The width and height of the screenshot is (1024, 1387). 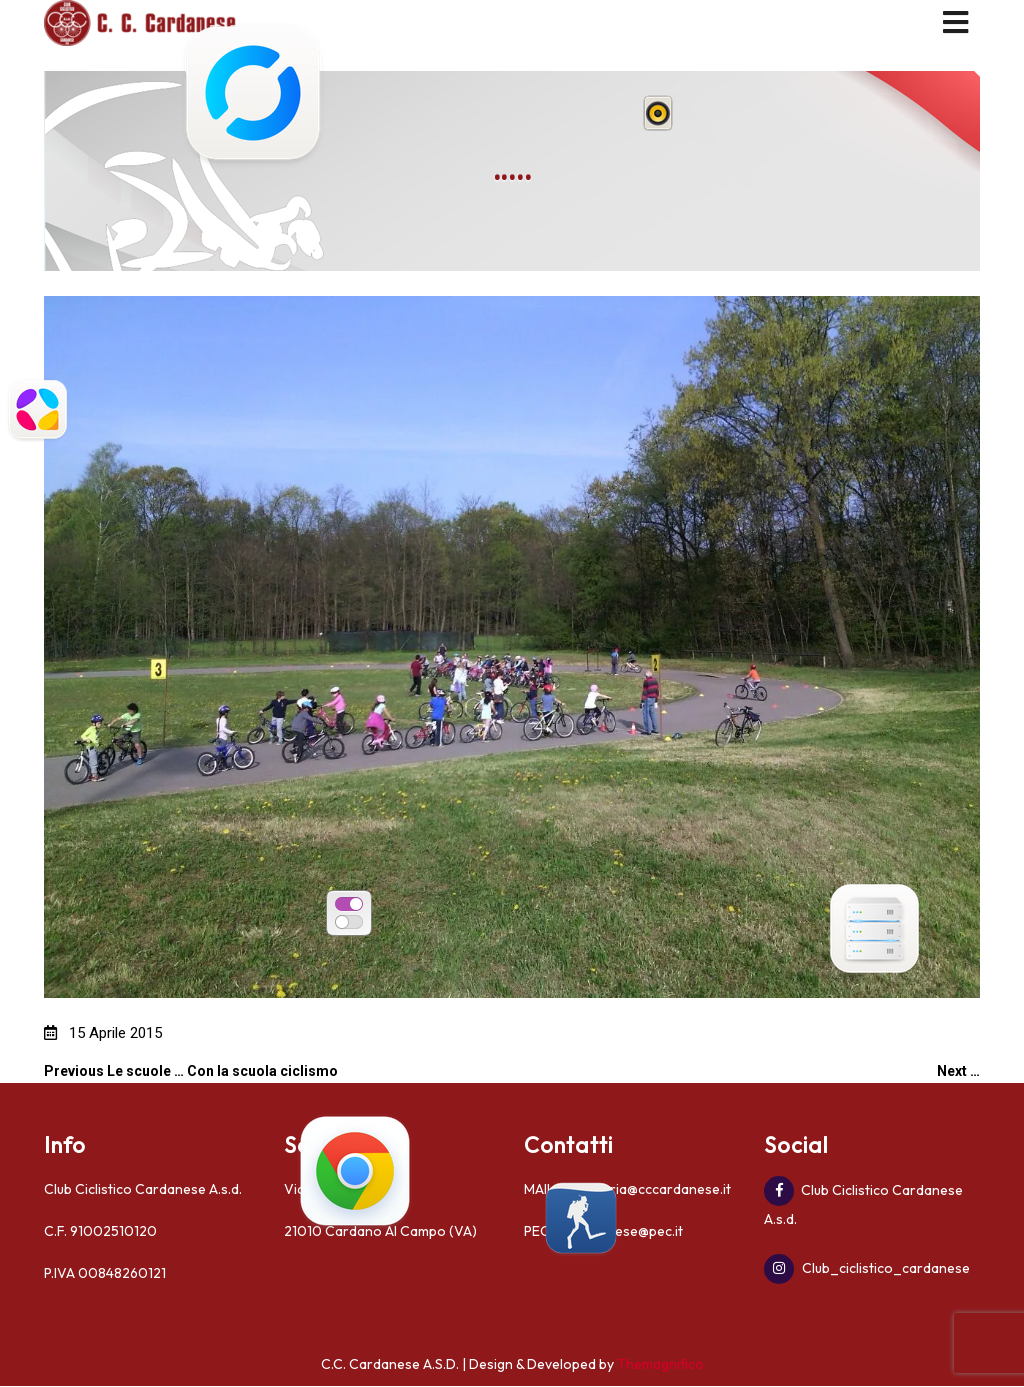 I want to click on open subsurface dive logging app, so click(x=581, y=1218).